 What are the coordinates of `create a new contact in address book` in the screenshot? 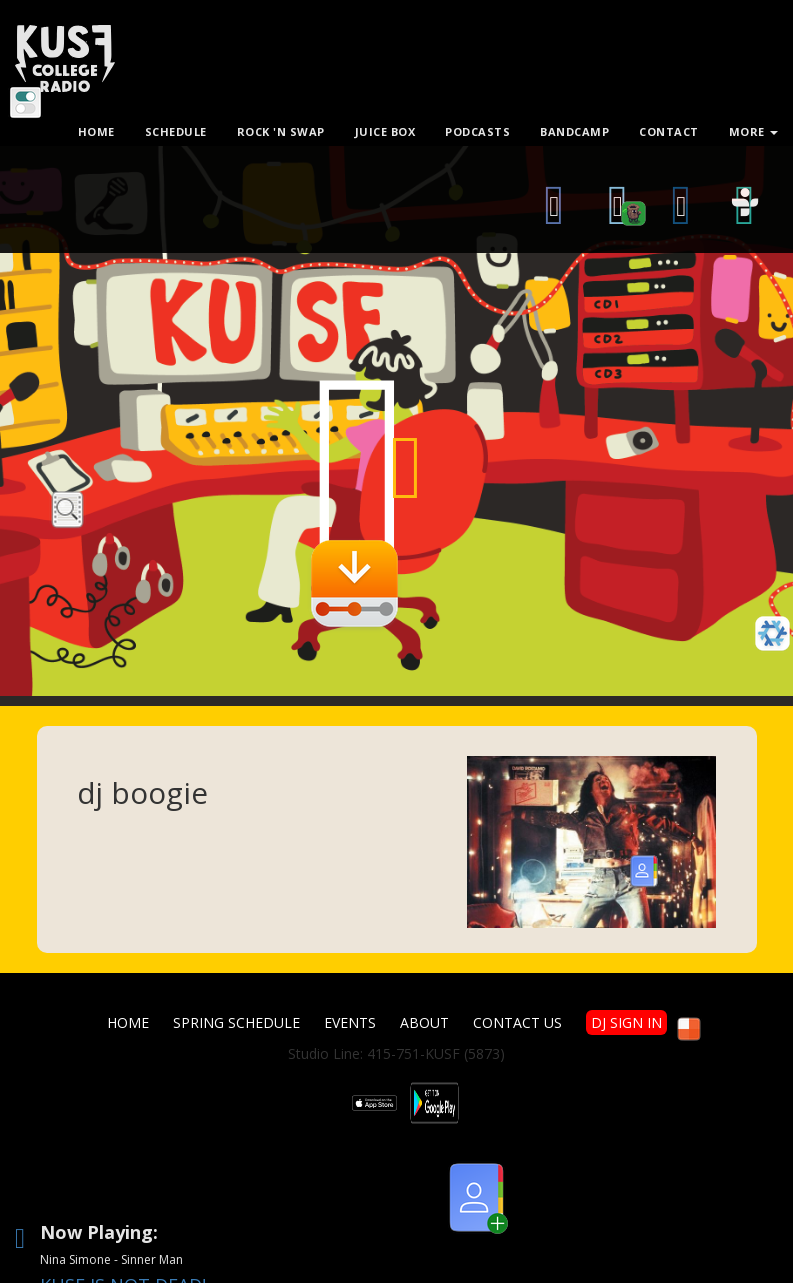 It's located at (476, 1197).